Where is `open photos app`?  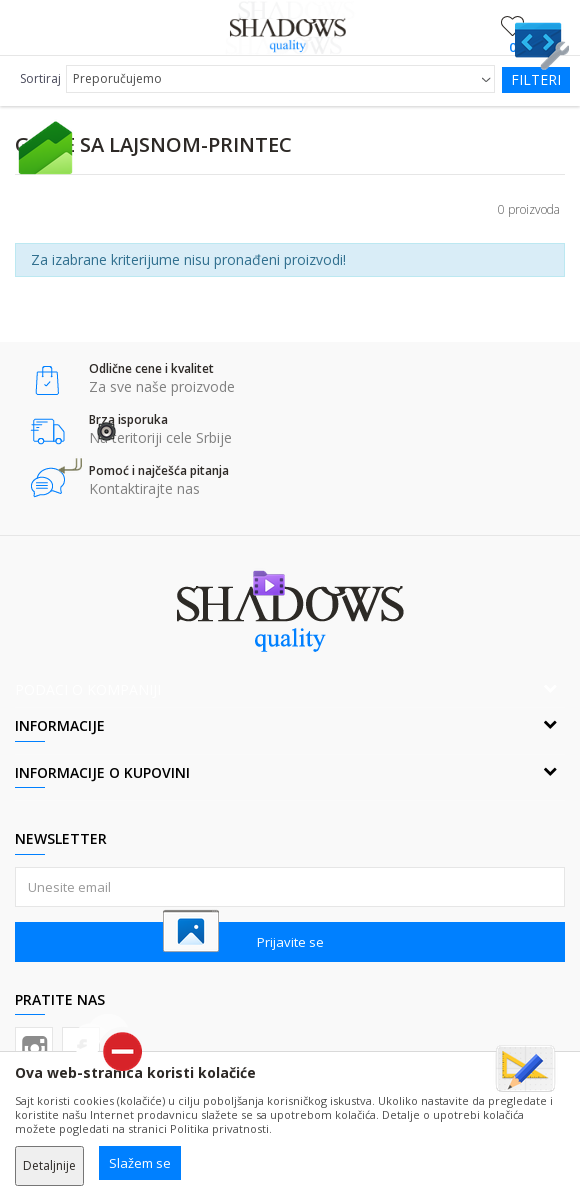 open photos app is located at coordinates (191, 931).